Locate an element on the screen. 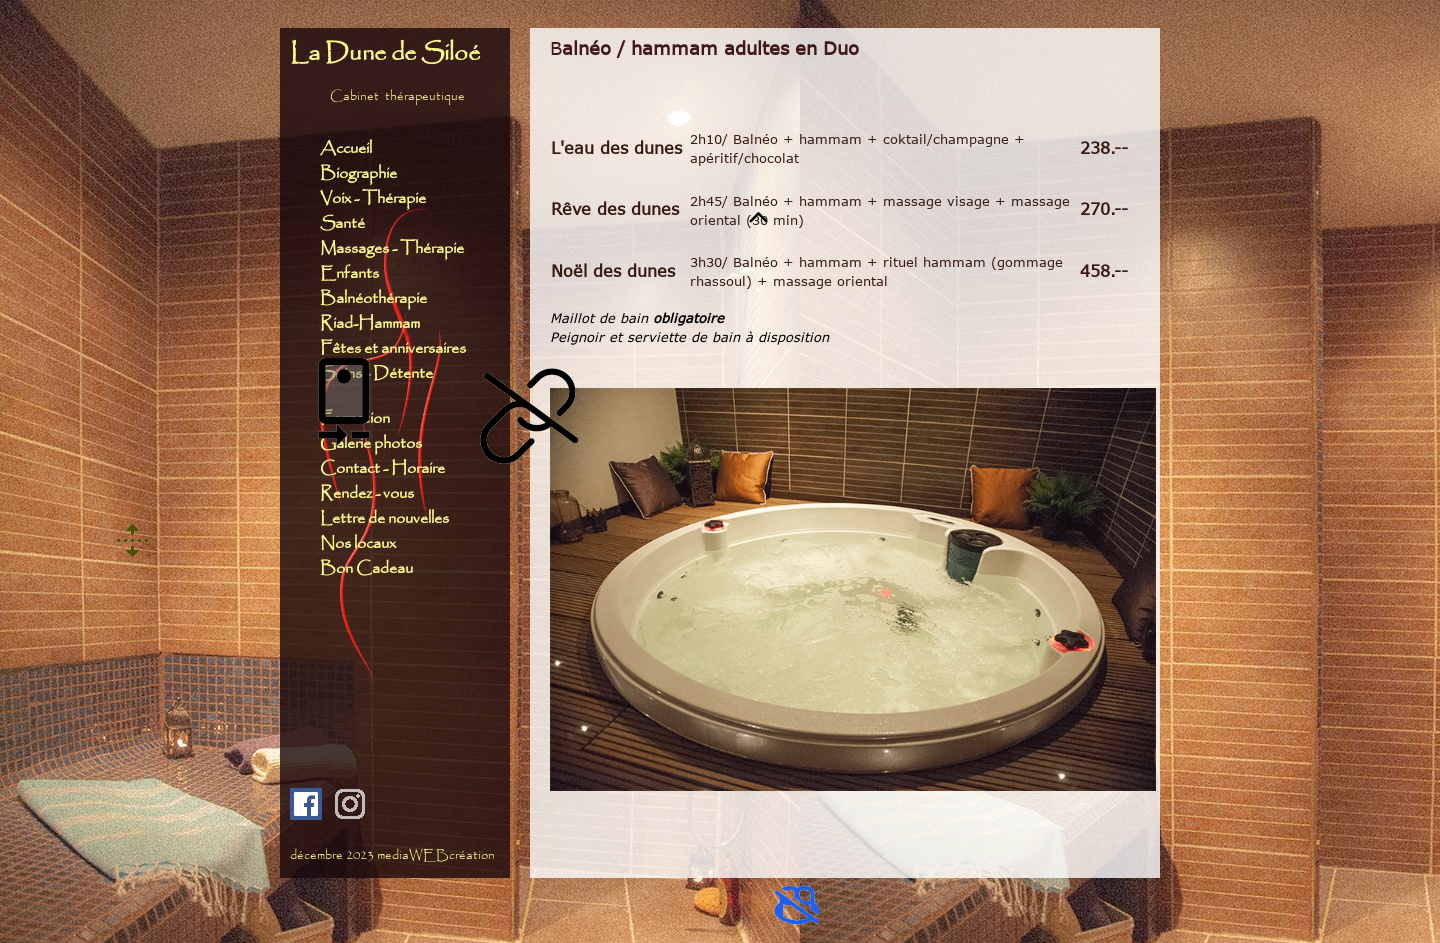  collapse an expanded section is located at coordinates (758, 217).